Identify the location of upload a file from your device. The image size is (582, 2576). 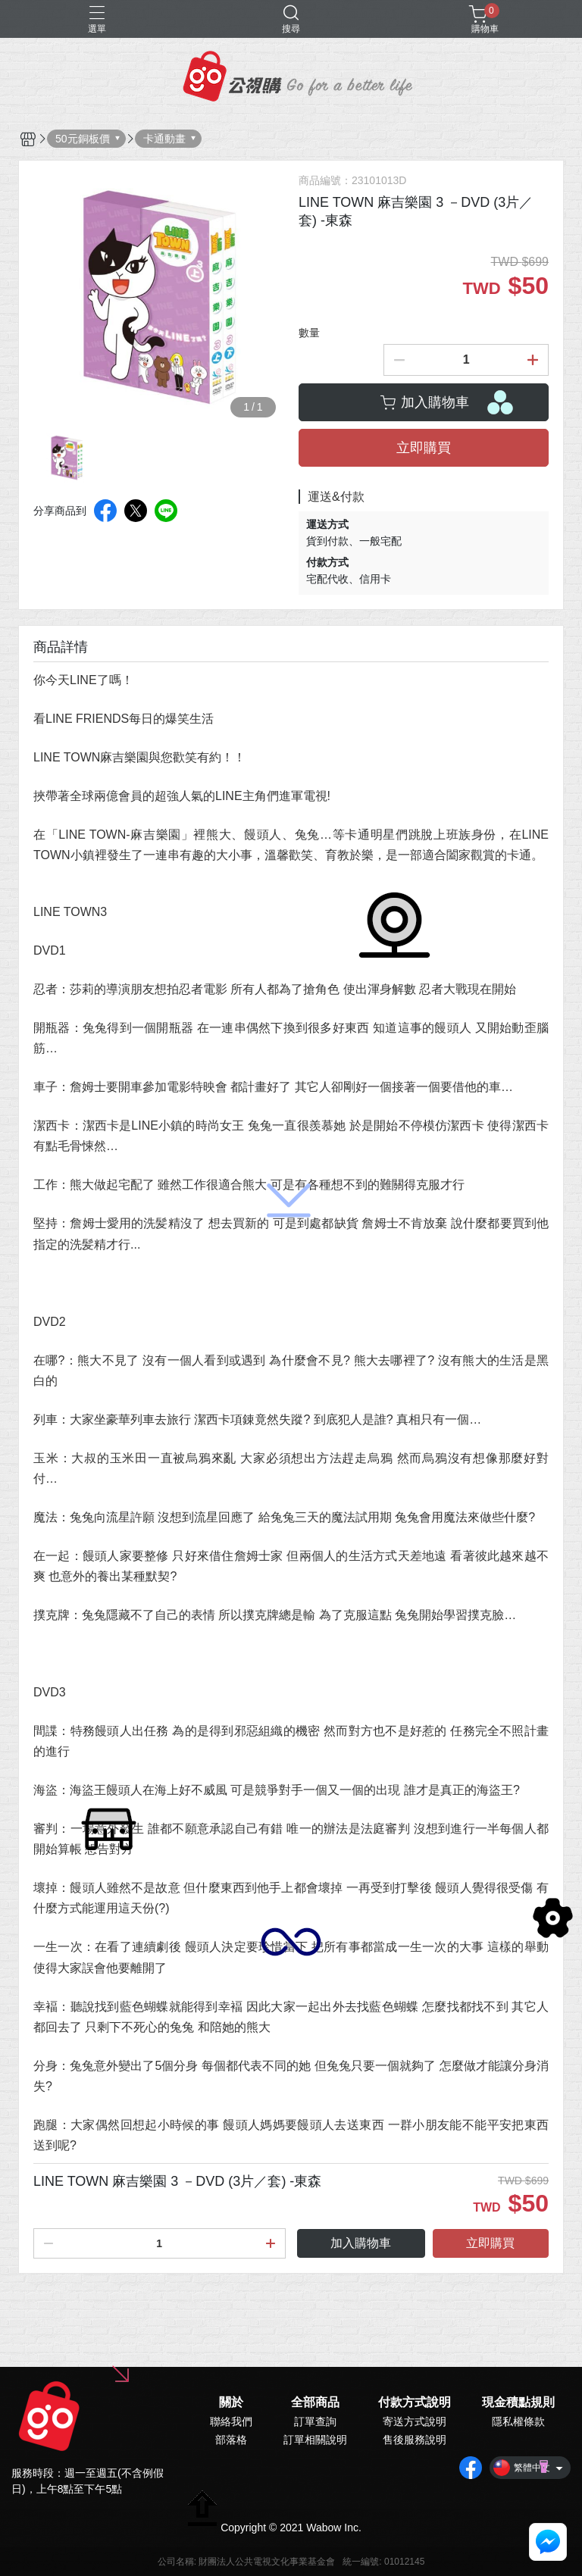
(202, 2509).